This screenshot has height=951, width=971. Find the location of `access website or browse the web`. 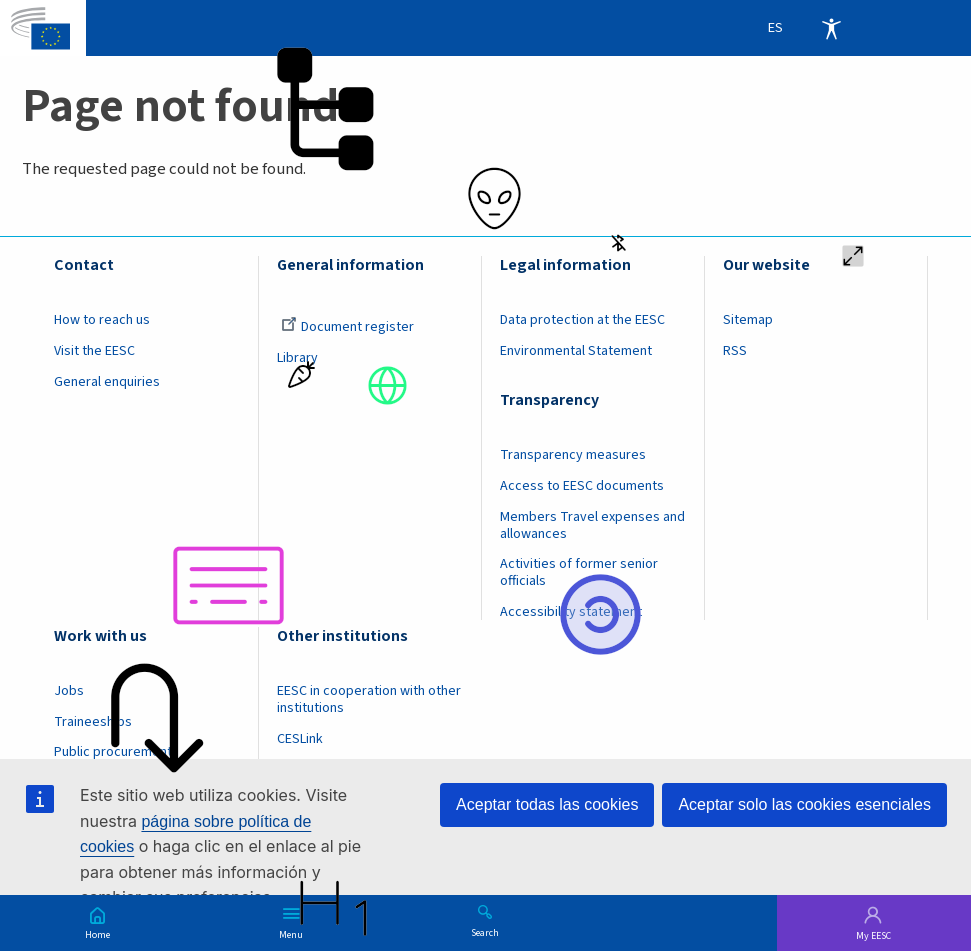

access website or browse the web is located at coordinates (387, 385).